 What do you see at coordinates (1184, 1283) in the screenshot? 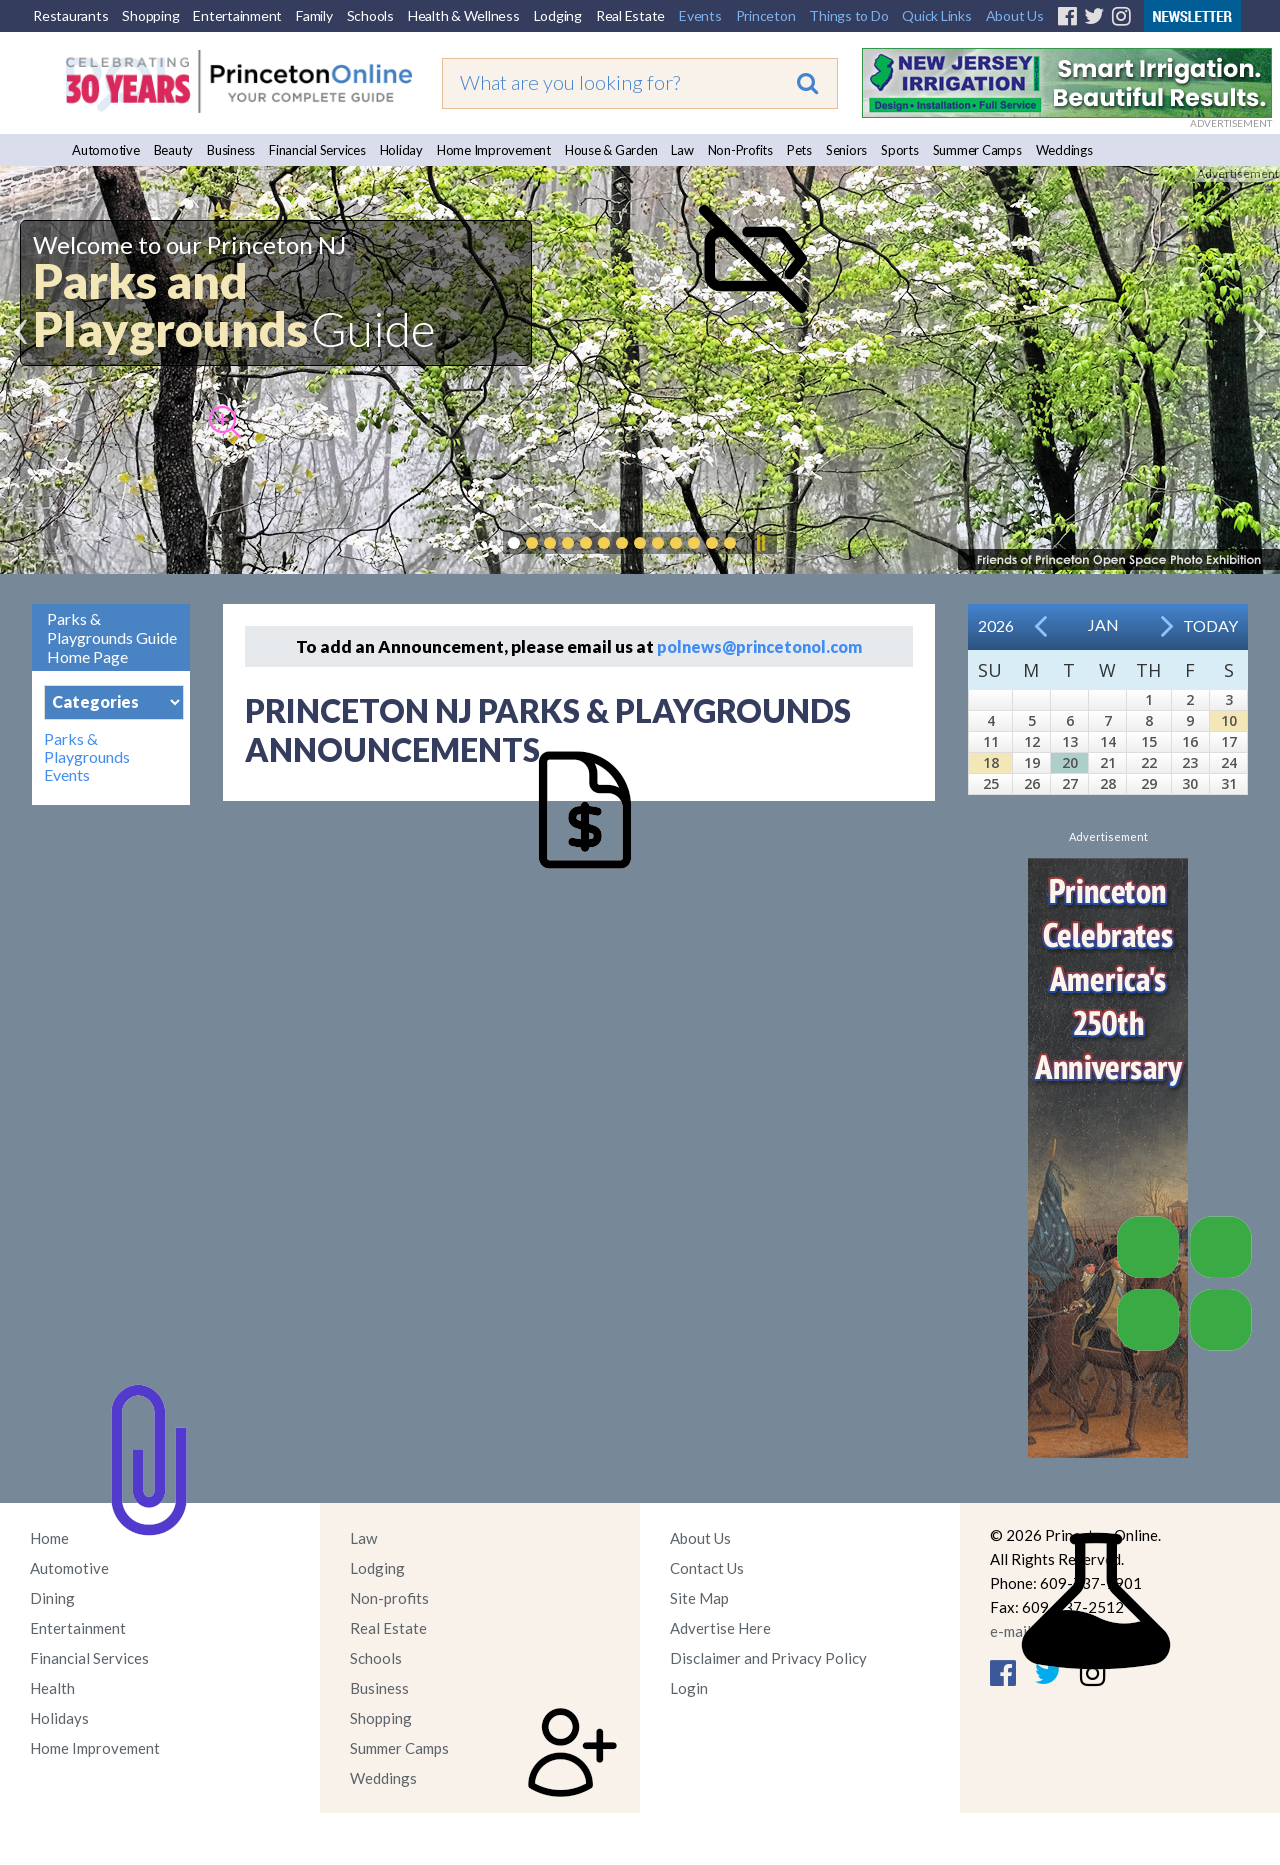
I see `view items in grid layout` at bounding box center [1184, 1283].